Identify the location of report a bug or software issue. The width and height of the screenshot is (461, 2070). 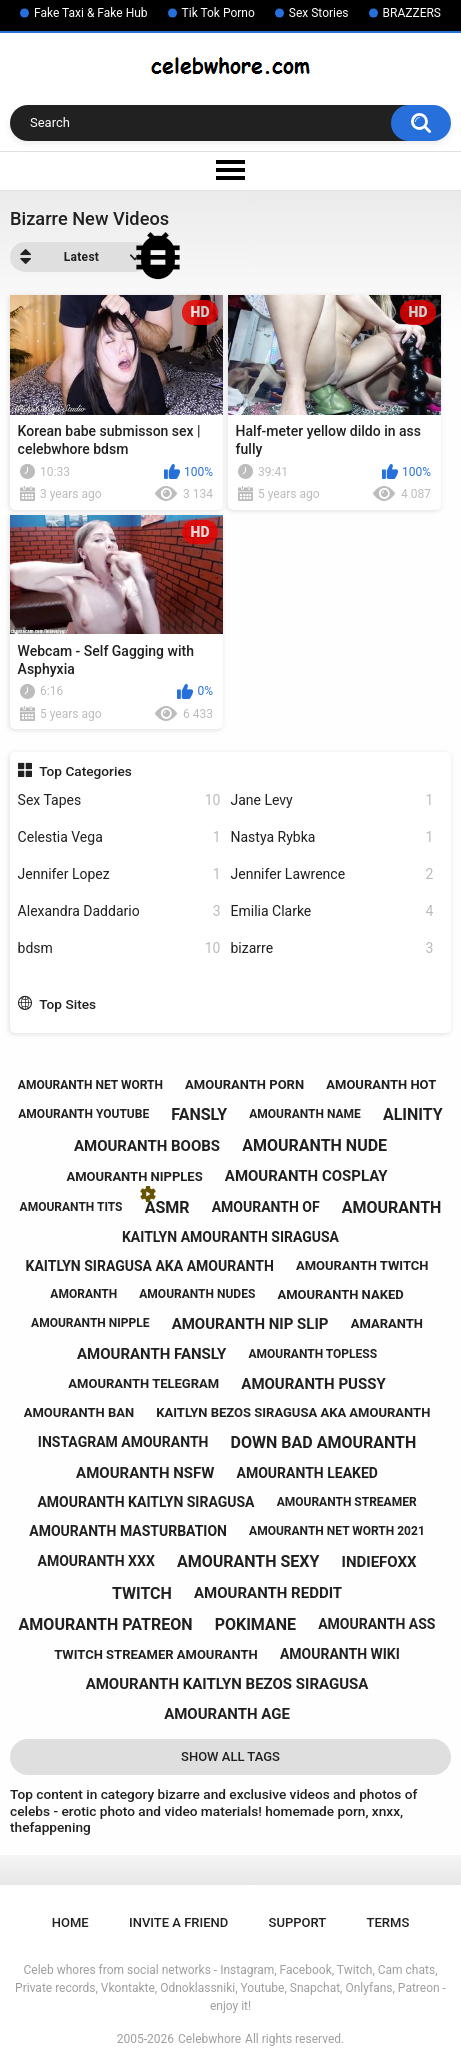
(158, 255).